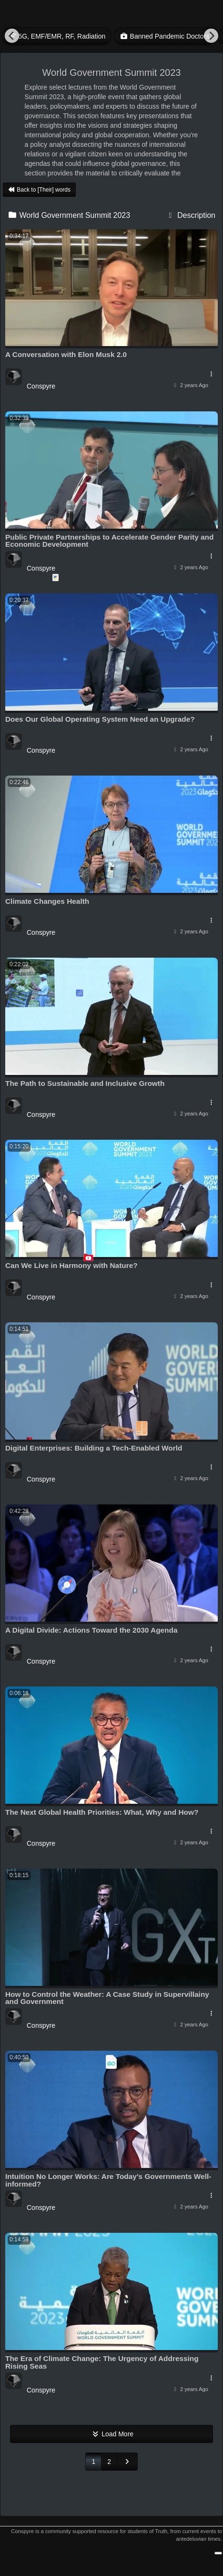  Describe the element at coordinates (111, 2062) in the screenshot. I see `a Go programming language source file` at that location.